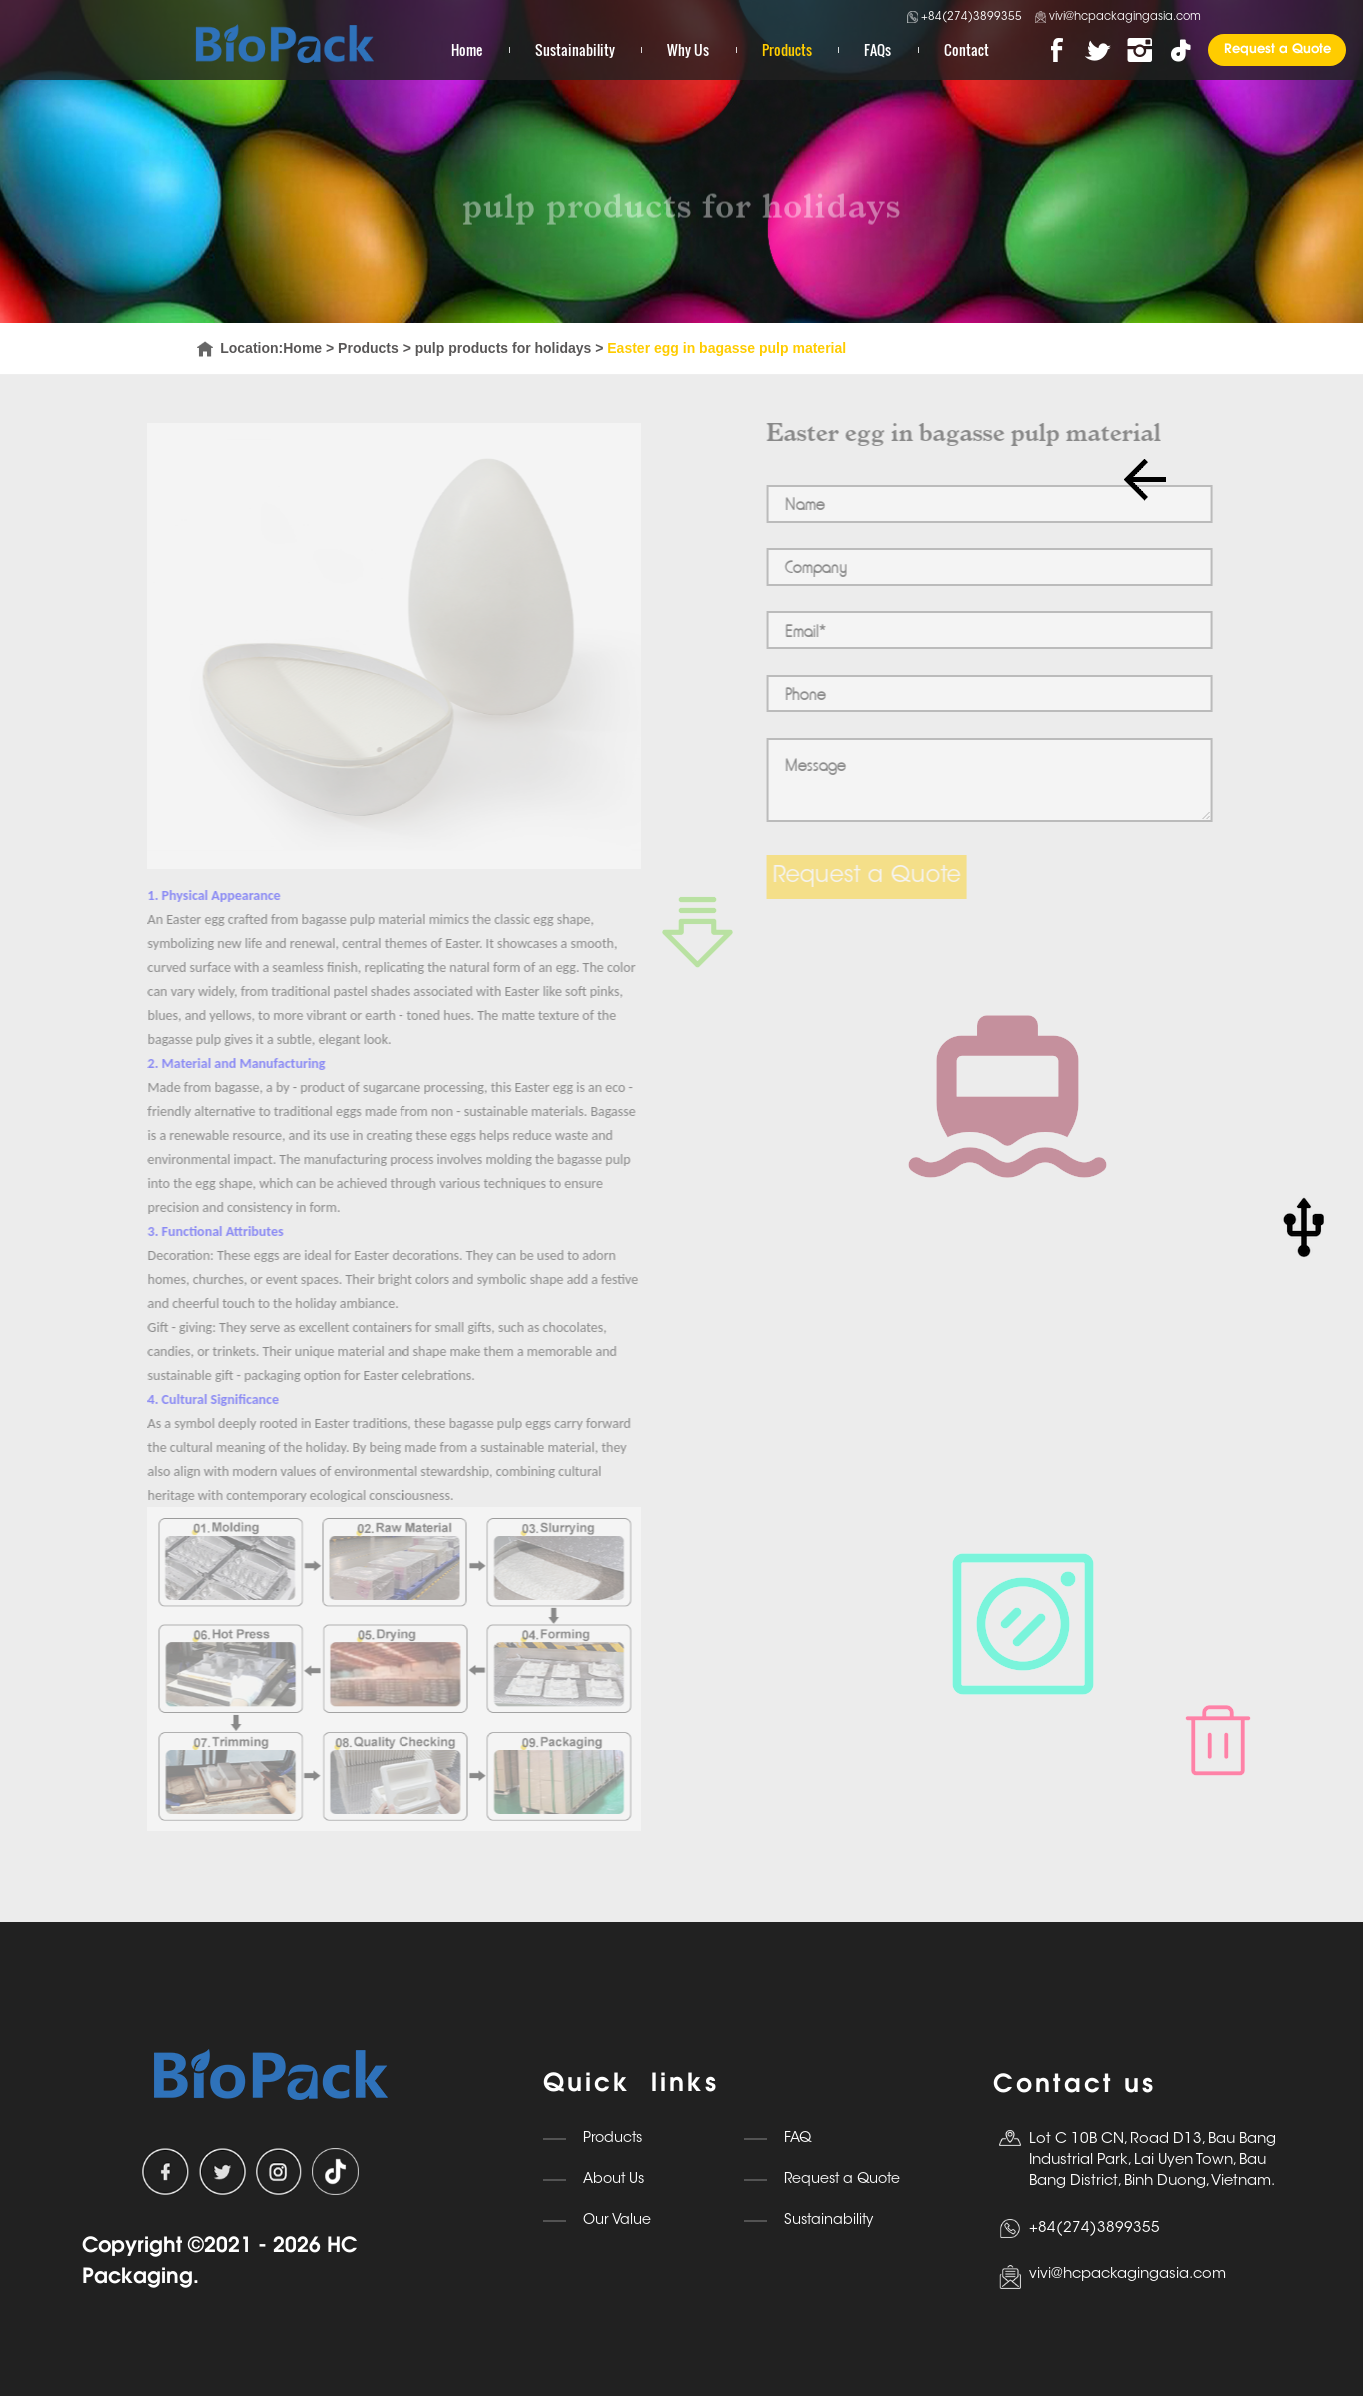 Image resolution: width=1363 pixels, height=2396 pixels. What do you see at coordinates (1144, 479) in the screenshot?
I see `go back to the previous screen` at bounding box center [1144, 479].